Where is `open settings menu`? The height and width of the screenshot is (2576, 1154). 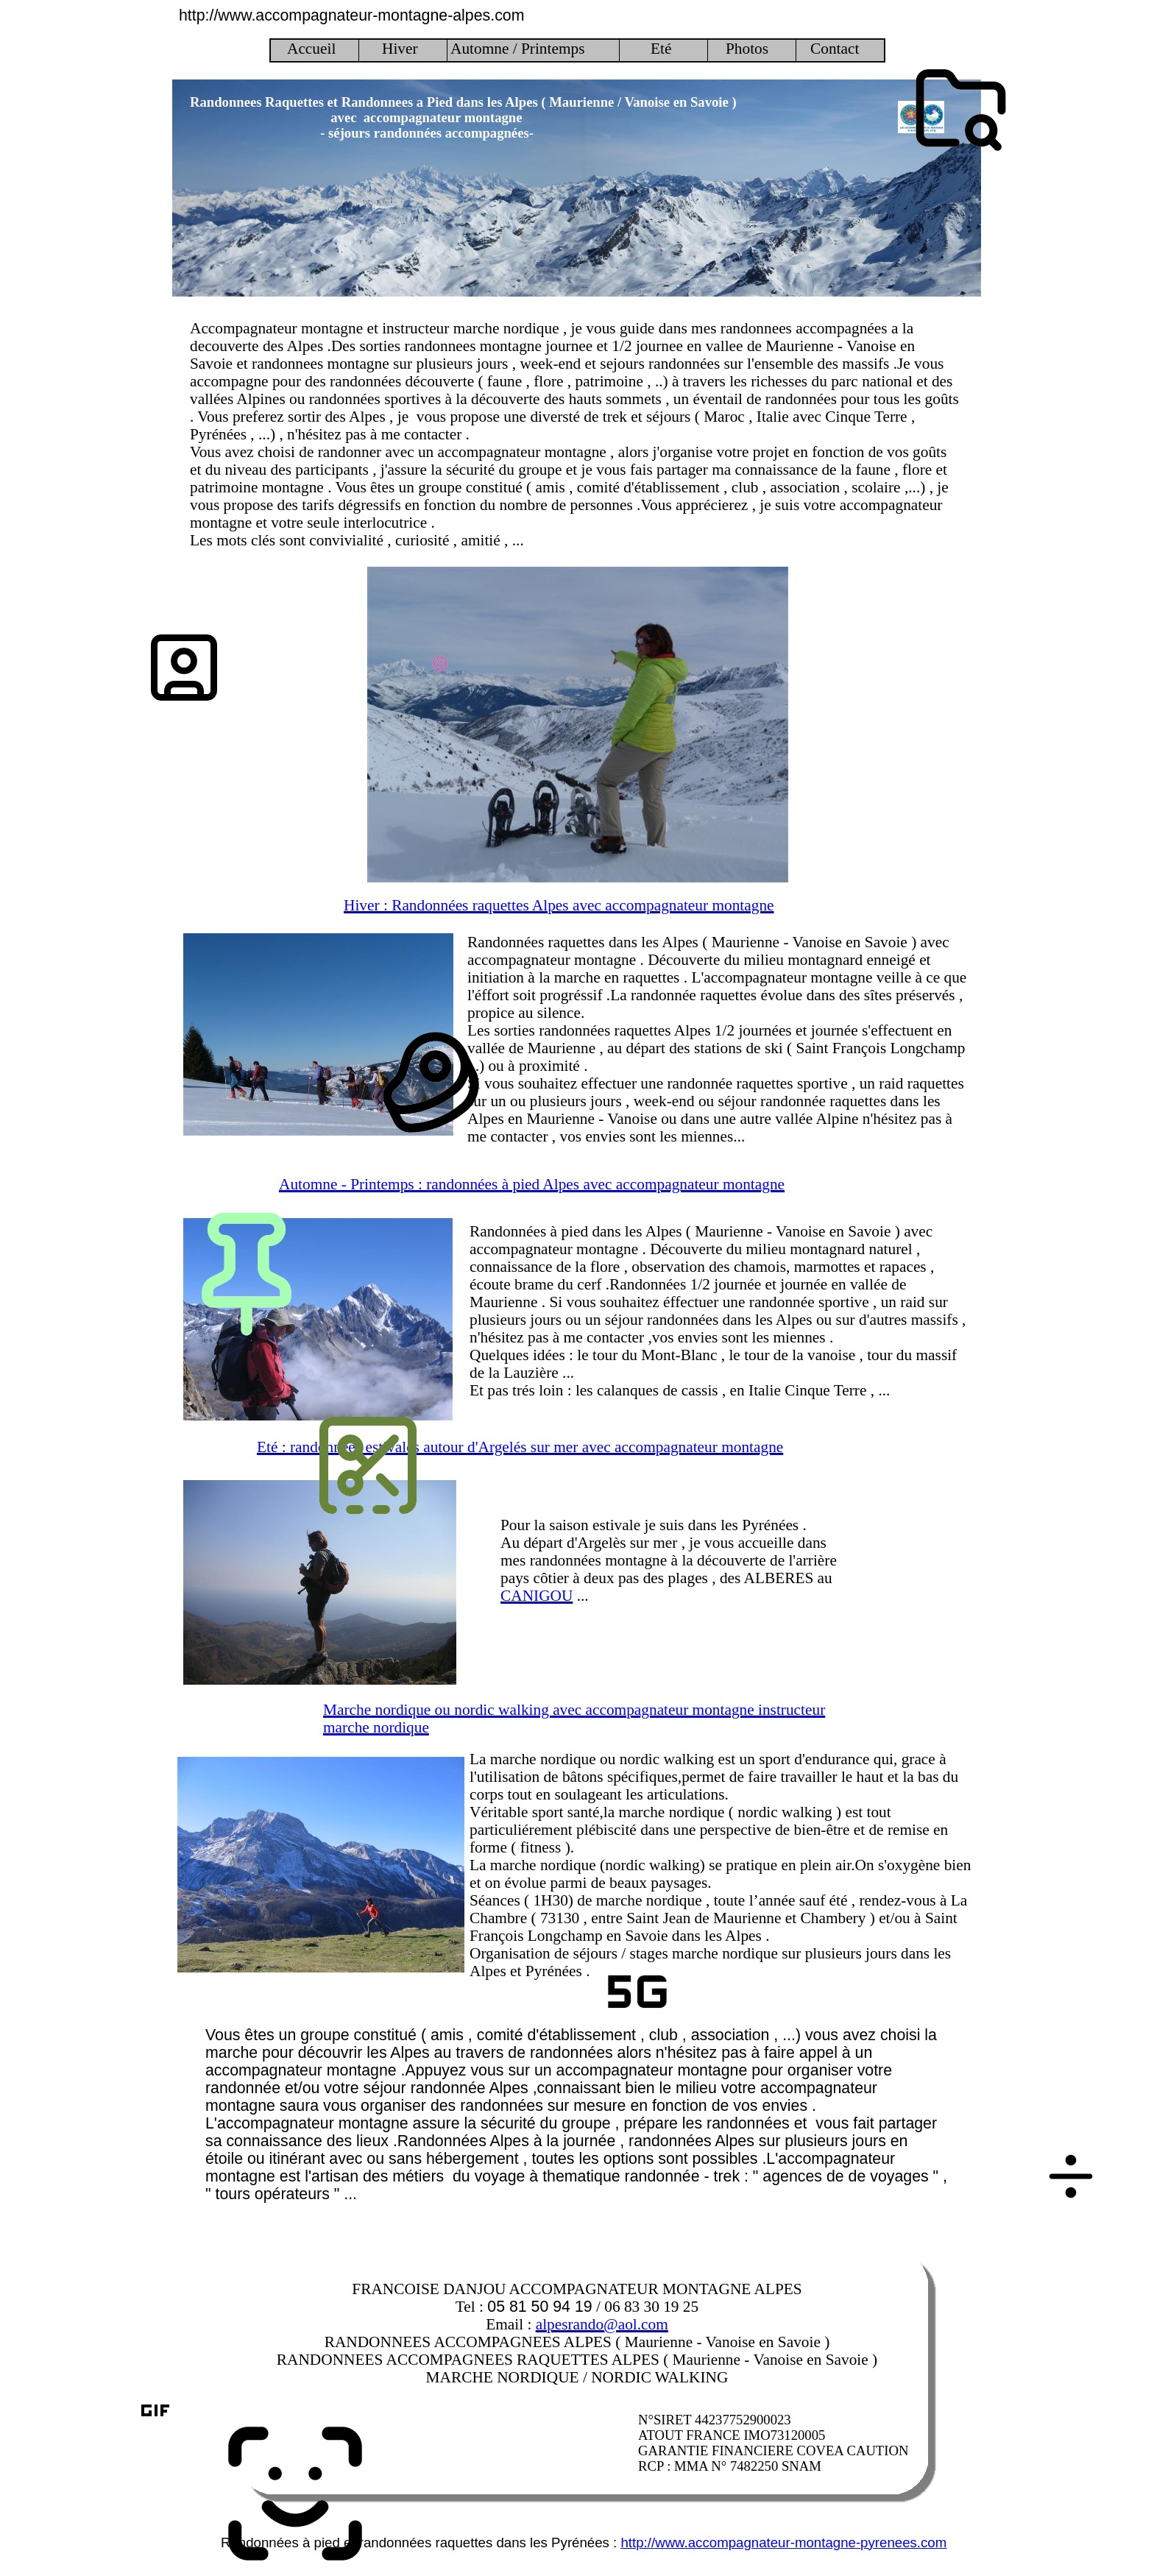
open settings menu is located at coordinates (439, 663).